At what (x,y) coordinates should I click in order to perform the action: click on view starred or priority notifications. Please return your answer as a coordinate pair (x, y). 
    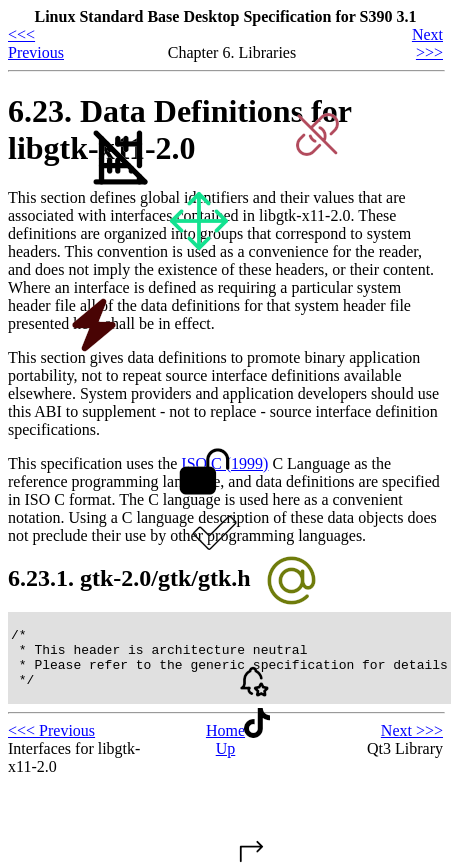
    Looking at the image, I should click on (253, 681).